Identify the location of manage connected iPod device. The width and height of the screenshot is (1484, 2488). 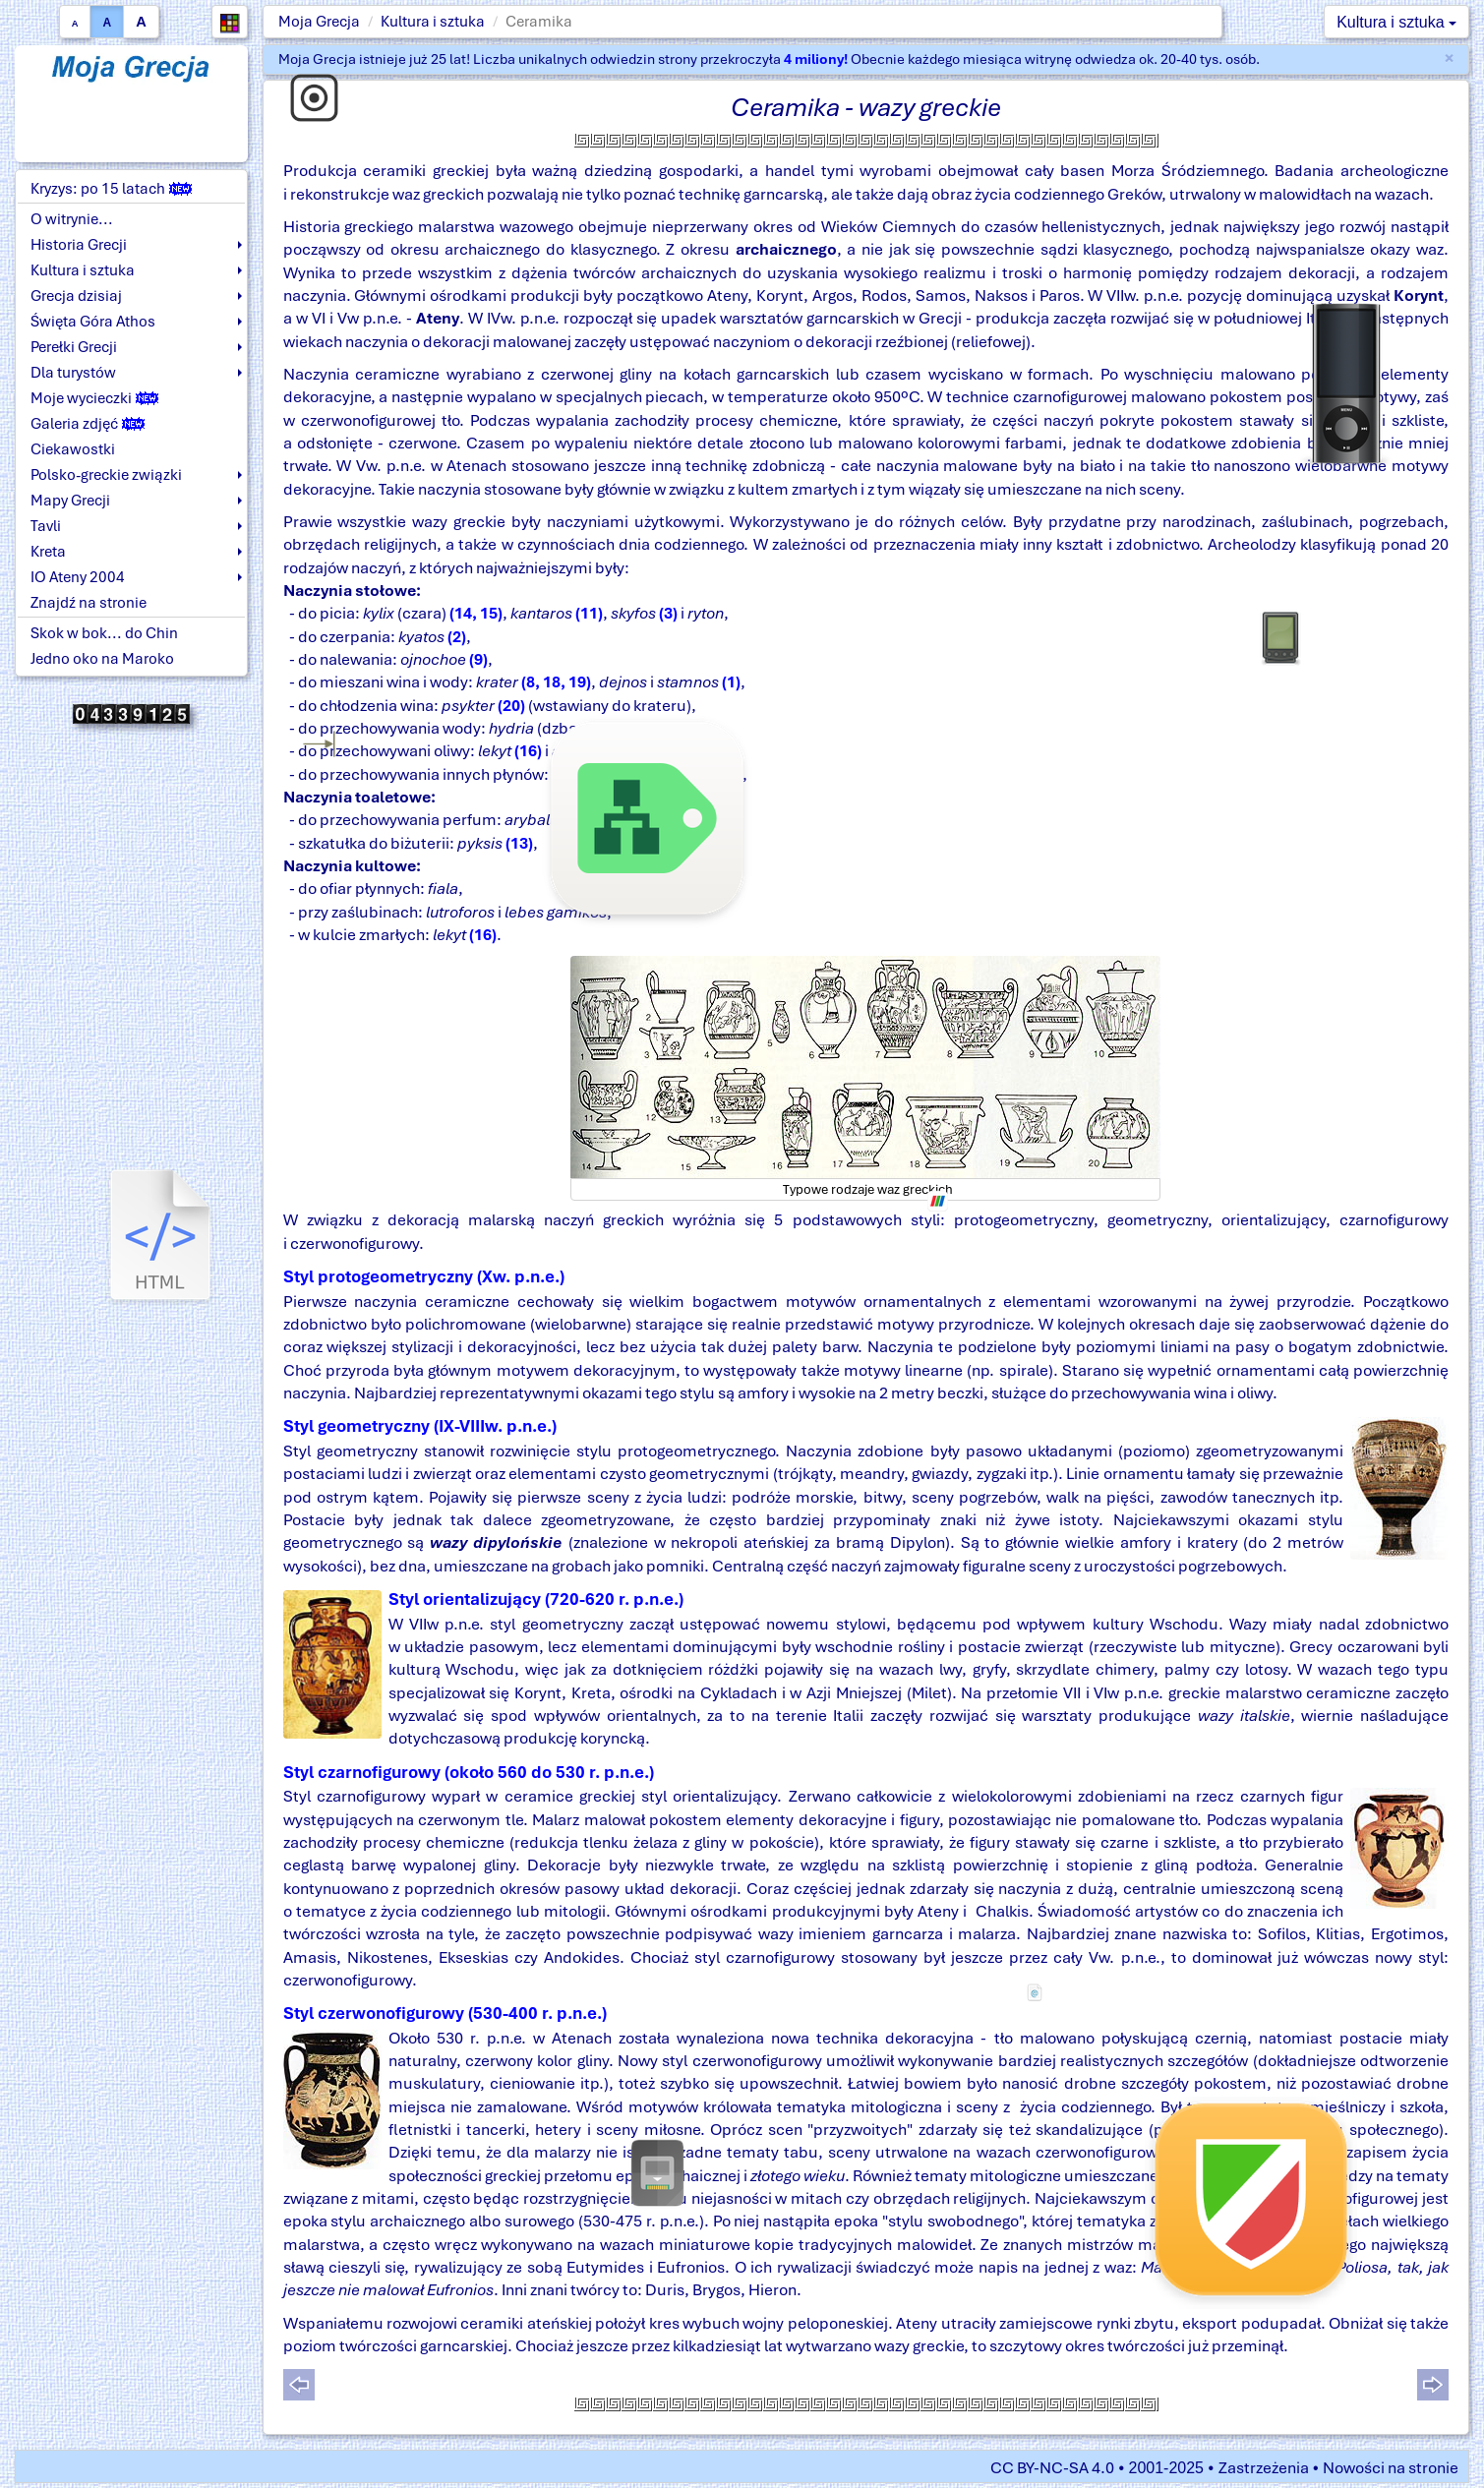
(1345, 385).